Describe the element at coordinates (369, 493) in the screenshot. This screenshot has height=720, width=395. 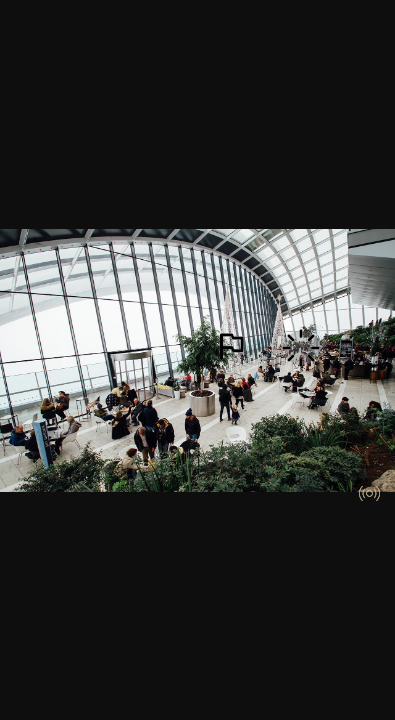
I see `broadcast or stream live content` at that location.